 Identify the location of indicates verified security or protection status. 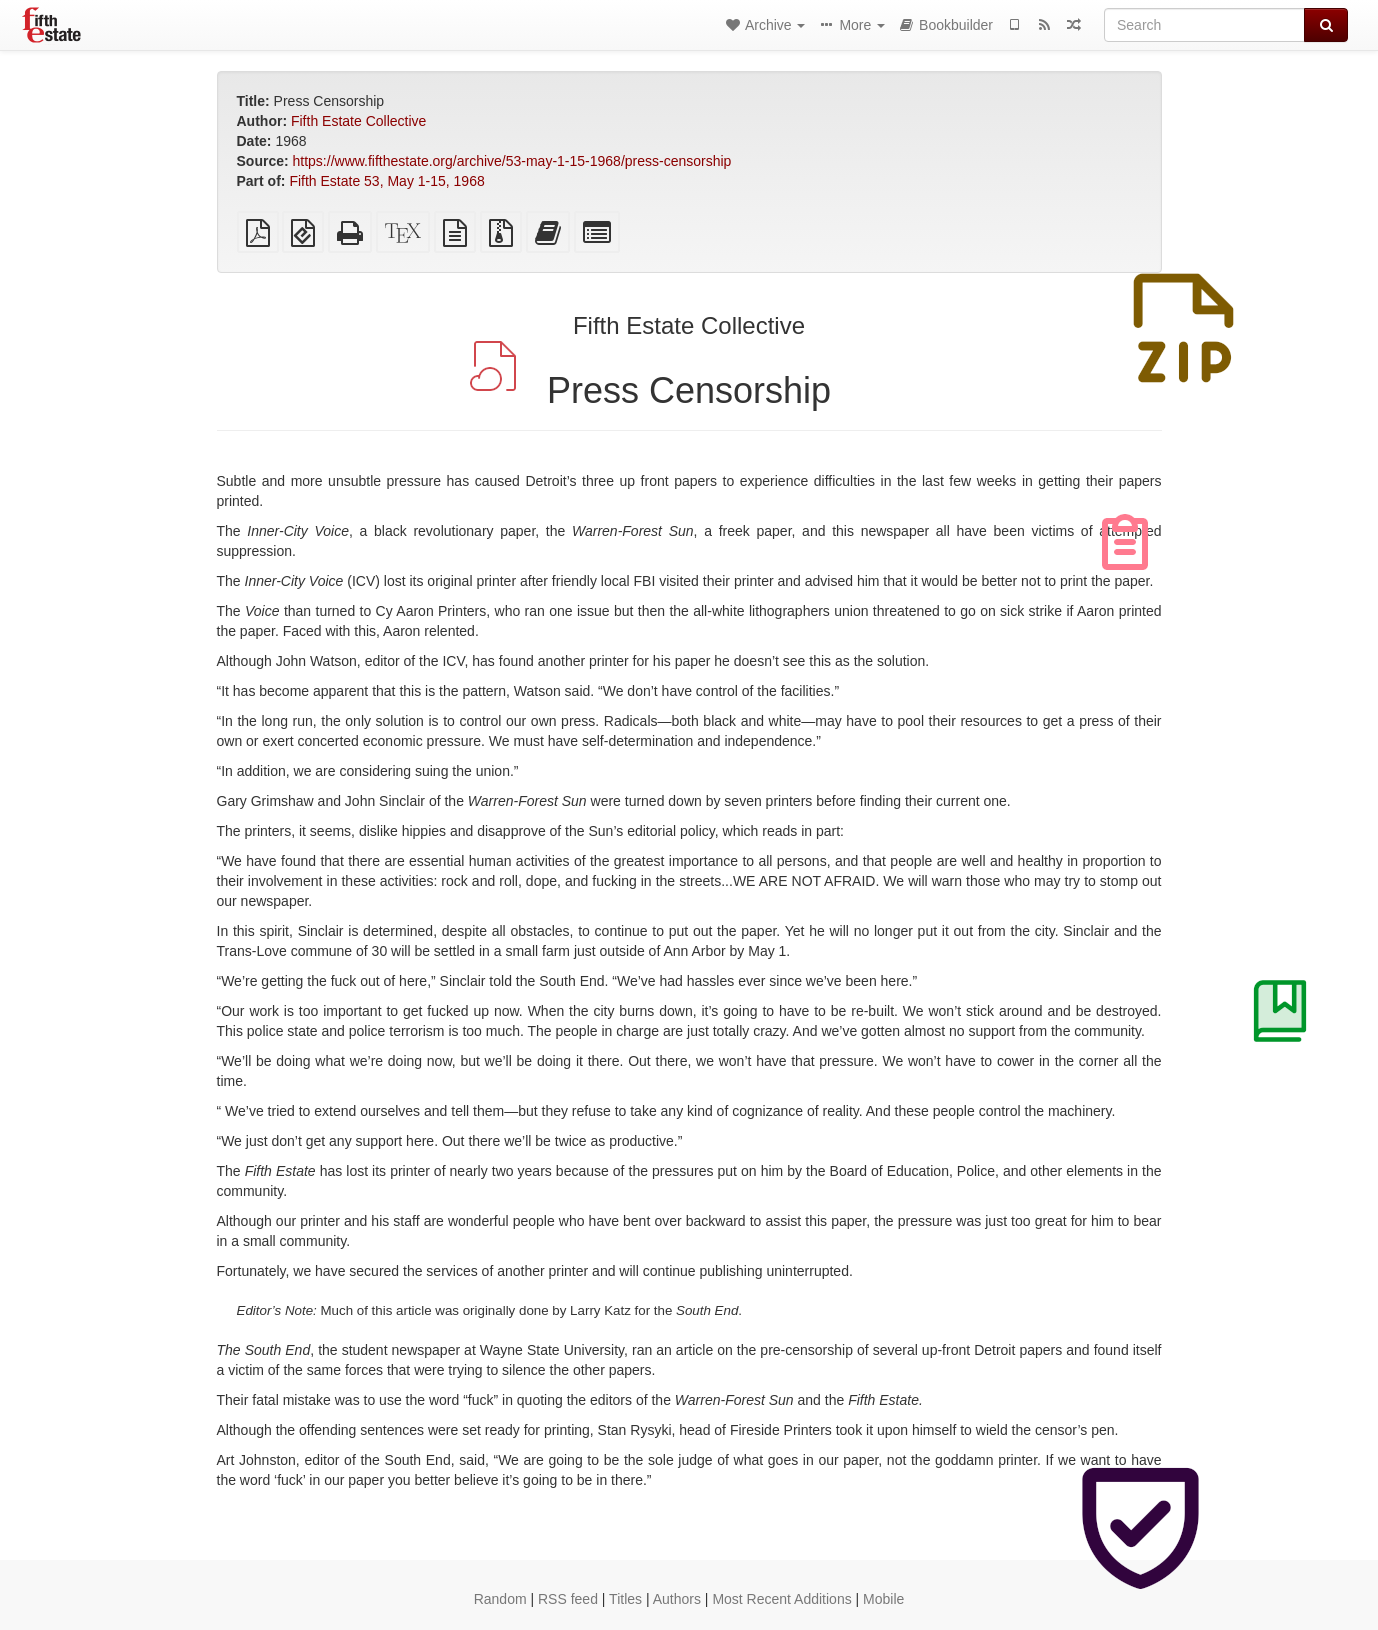
(1140, 1521).